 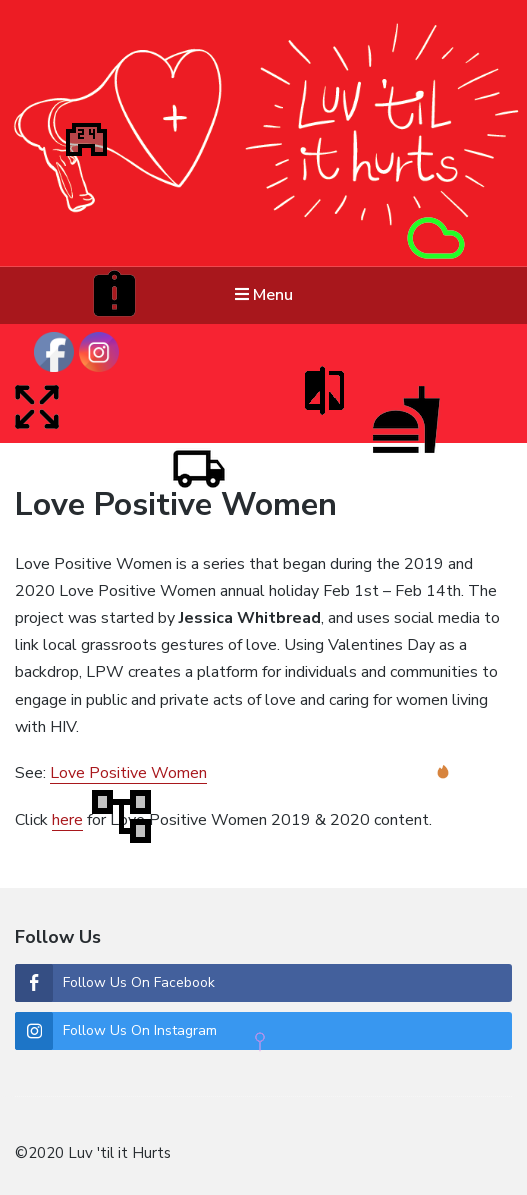 What do you see at coordinates (86, 139) in the screenshot?
I see `find nearby convenience stores` at bounding box center [86, 139].